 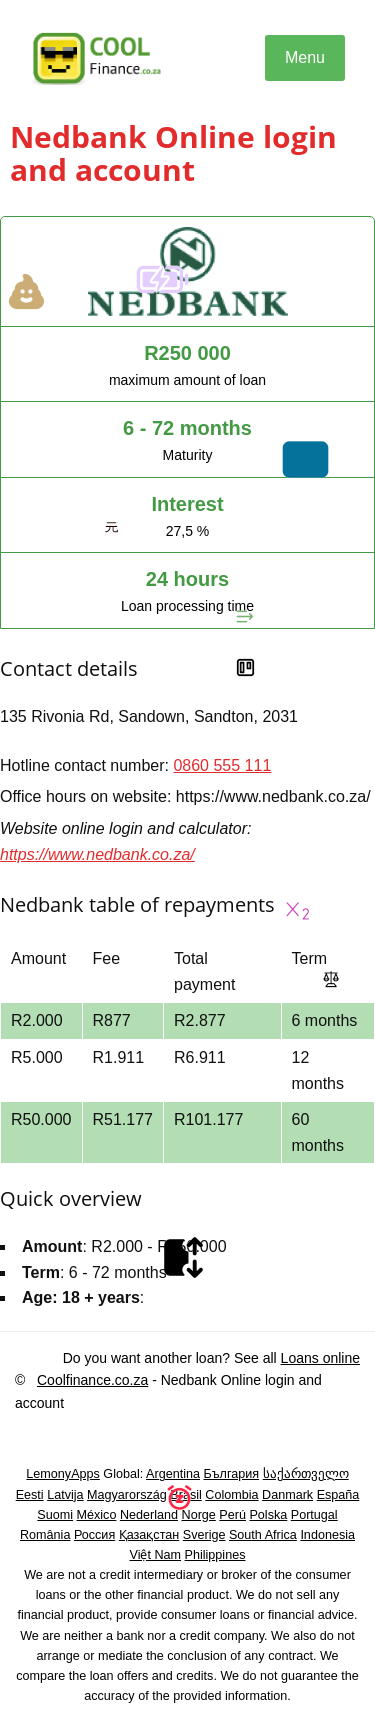 What do you see at coordinates (179, 1497) in the screenshot?
I see `snooze an active alarm` at bounding box center [179, 1497].